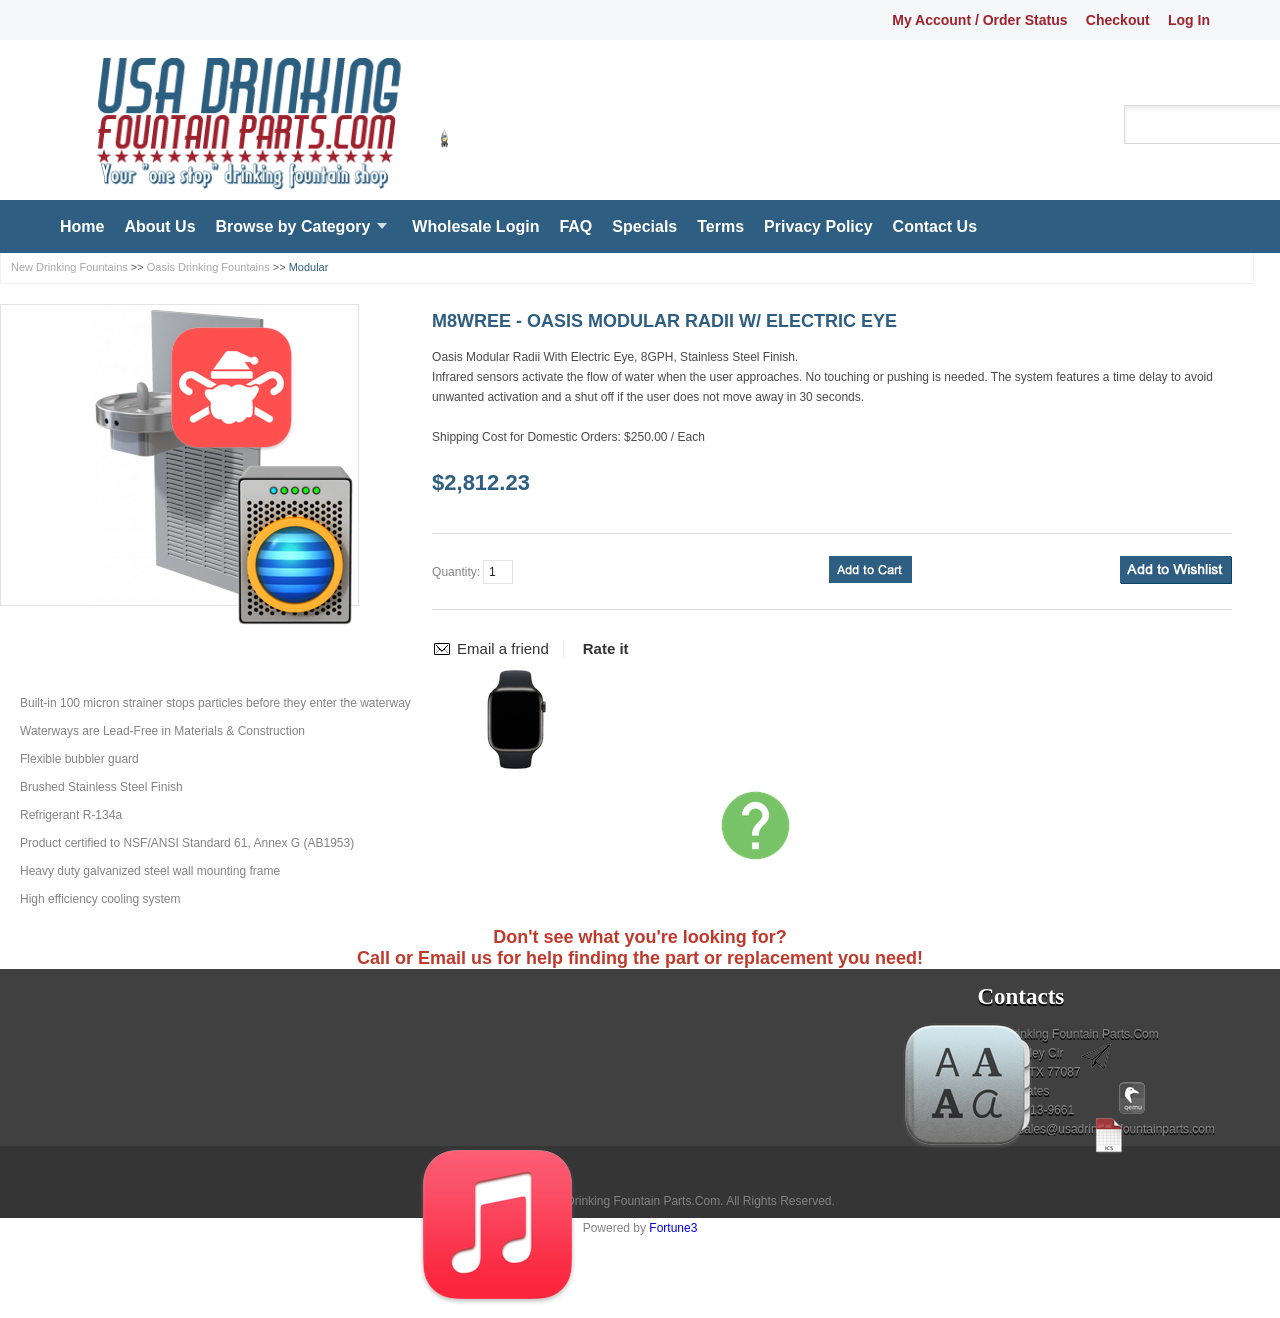  What do you see at coordinates (515, 719) in the screenshot?
I see `apple watch series 7 device icon` at bounding box center [515, 719].